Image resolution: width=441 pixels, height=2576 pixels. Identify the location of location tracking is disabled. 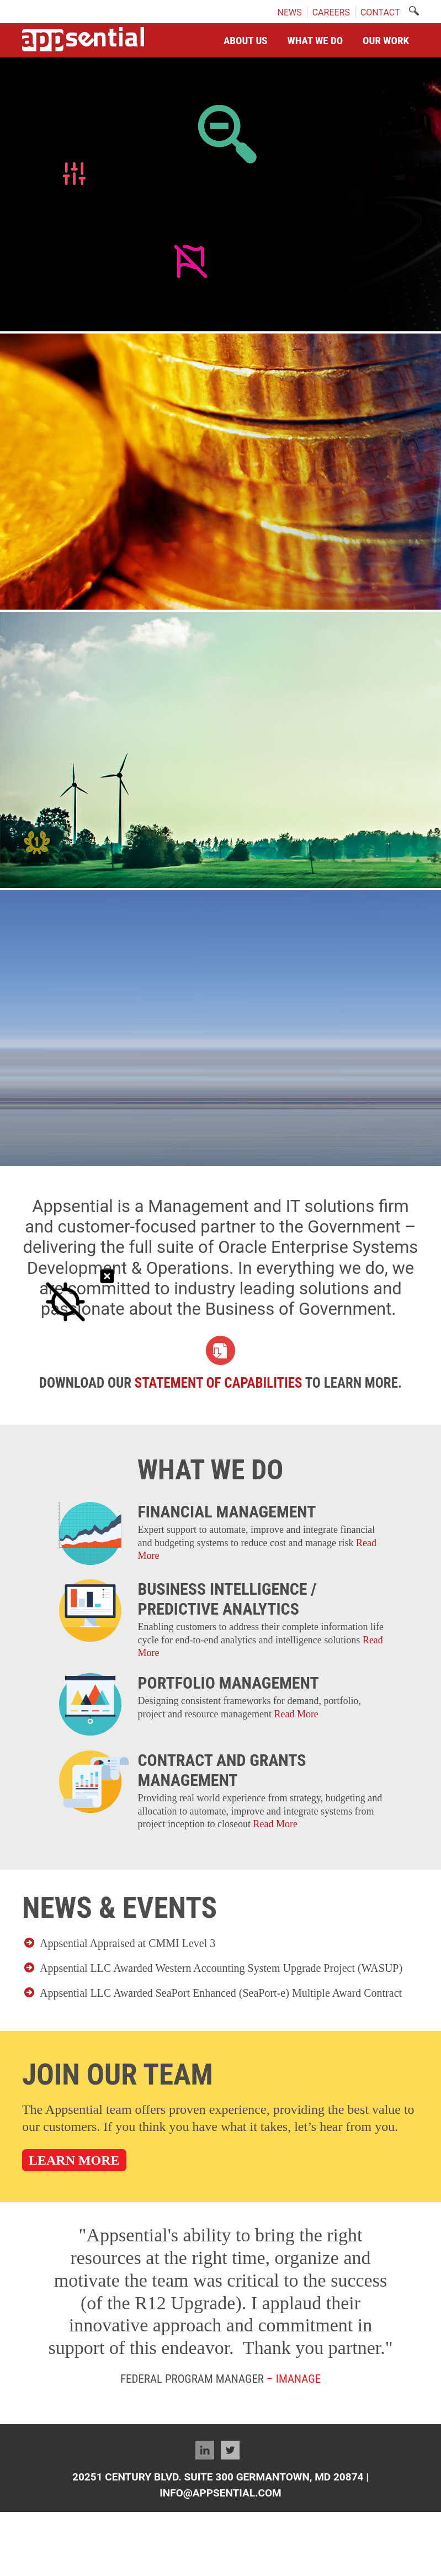
(65, 1302).